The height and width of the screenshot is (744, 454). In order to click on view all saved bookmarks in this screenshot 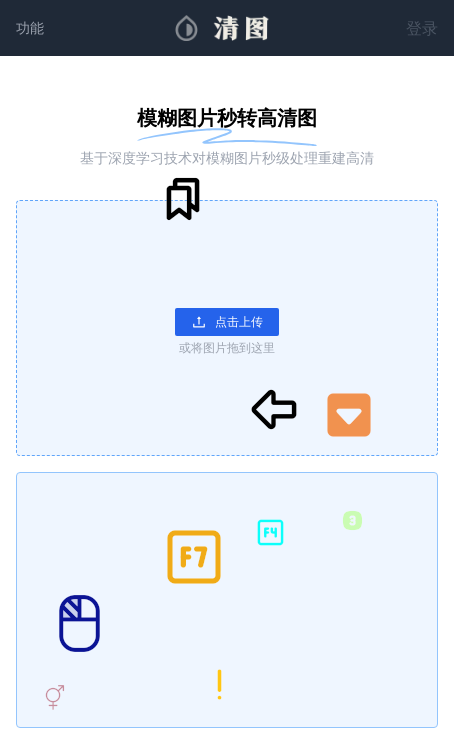, I will do `click(183, 199)`.